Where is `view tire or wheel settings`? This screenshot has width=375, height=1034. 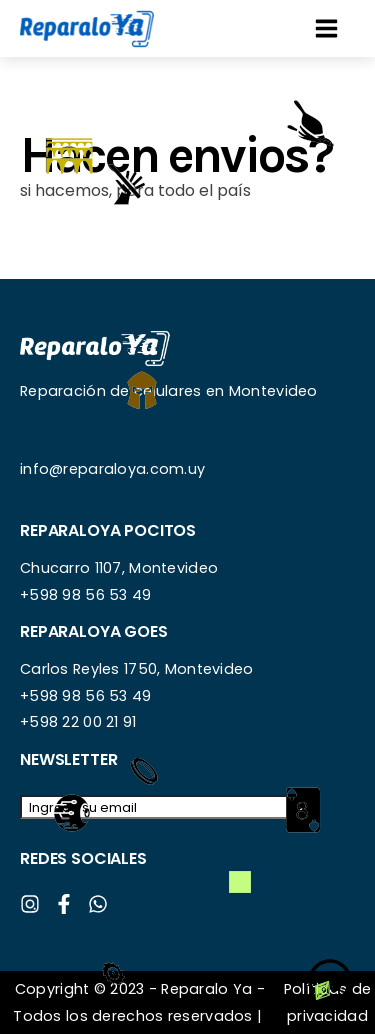 view tire or wheel settings is located at coordinates (144, 771).